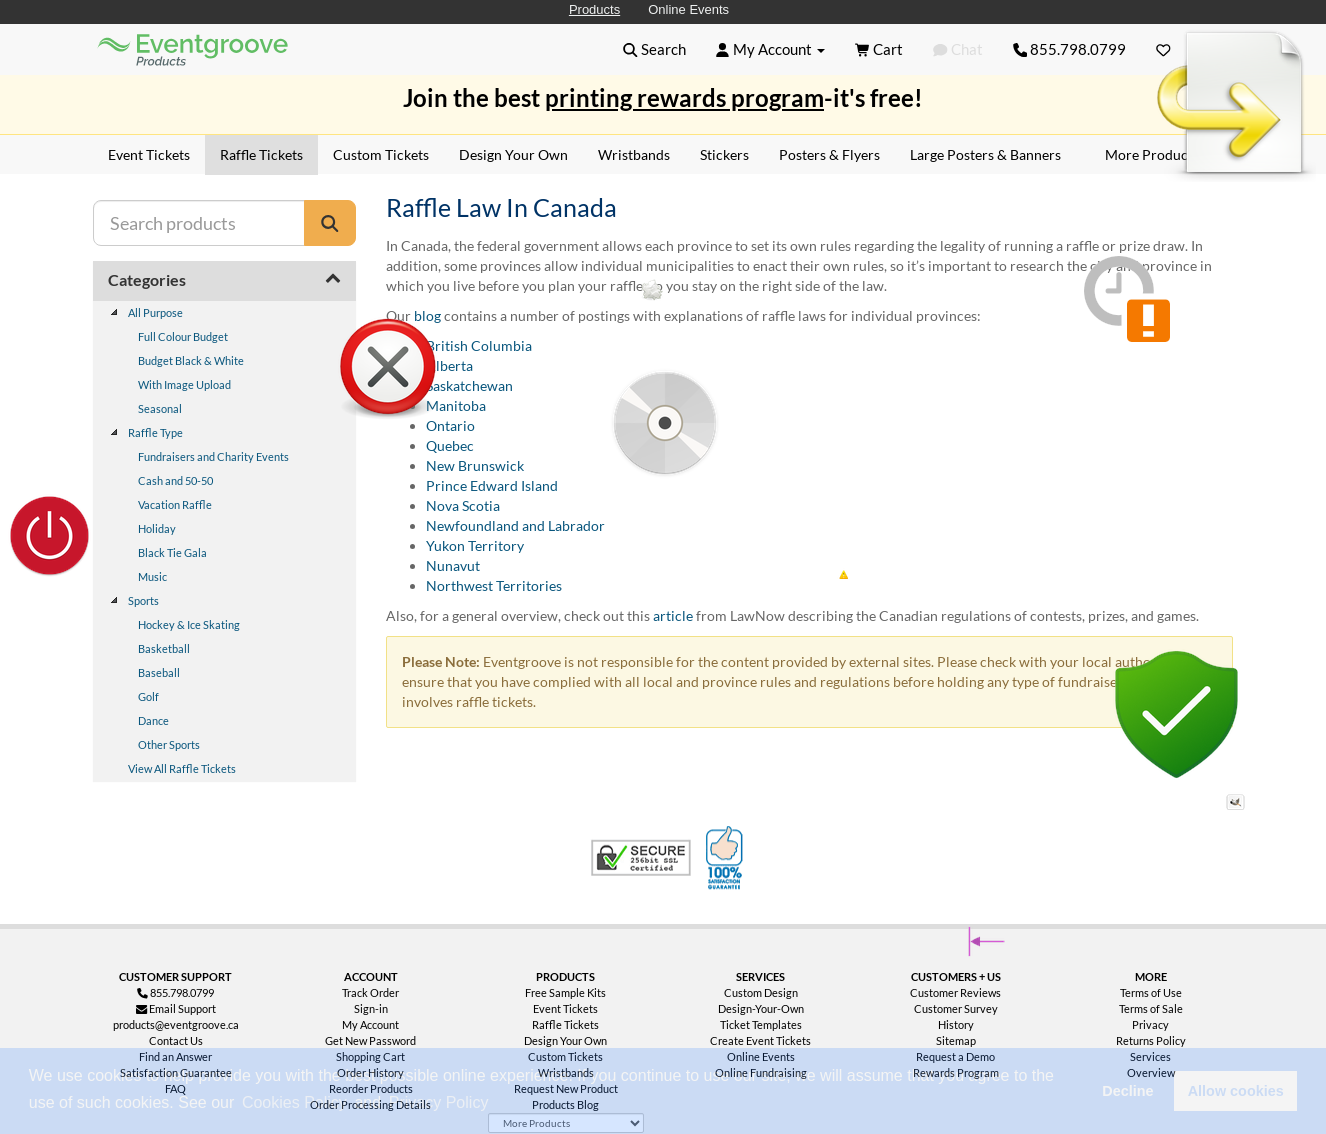  What do you see at coordinates (665, 423) in the screenshot?
I see `access CD/DVD drive contents` at bounding box center [665, 423].